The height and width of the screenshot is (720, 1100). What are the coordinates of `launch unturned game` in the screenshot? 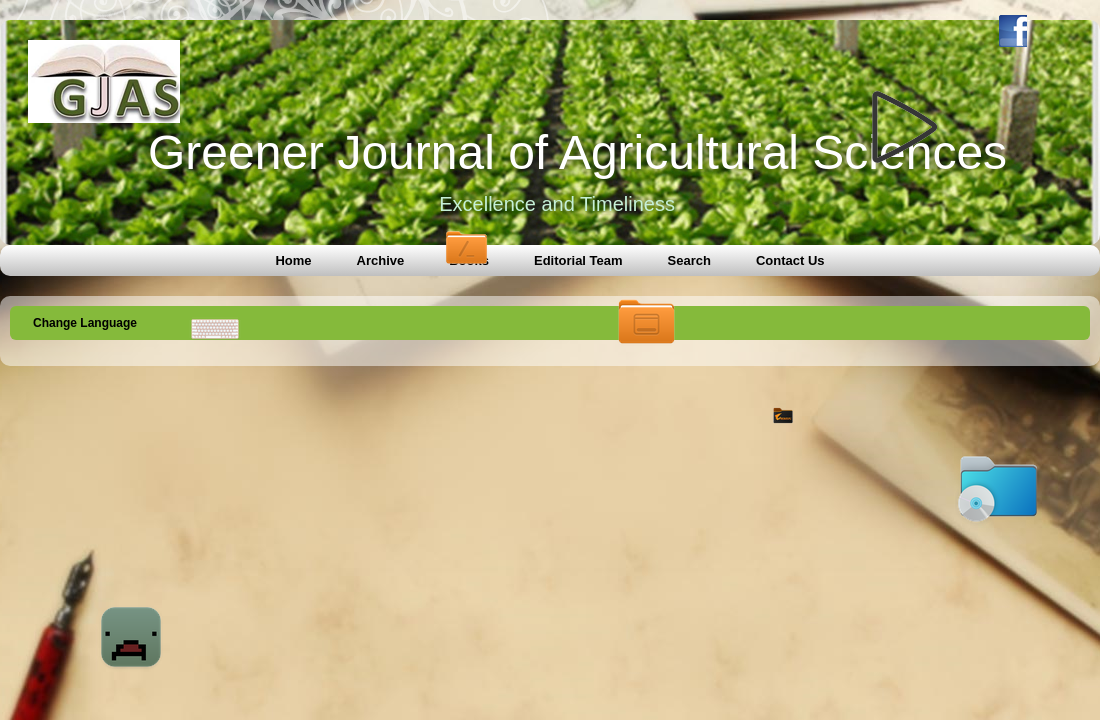 It's located at (131, 637).